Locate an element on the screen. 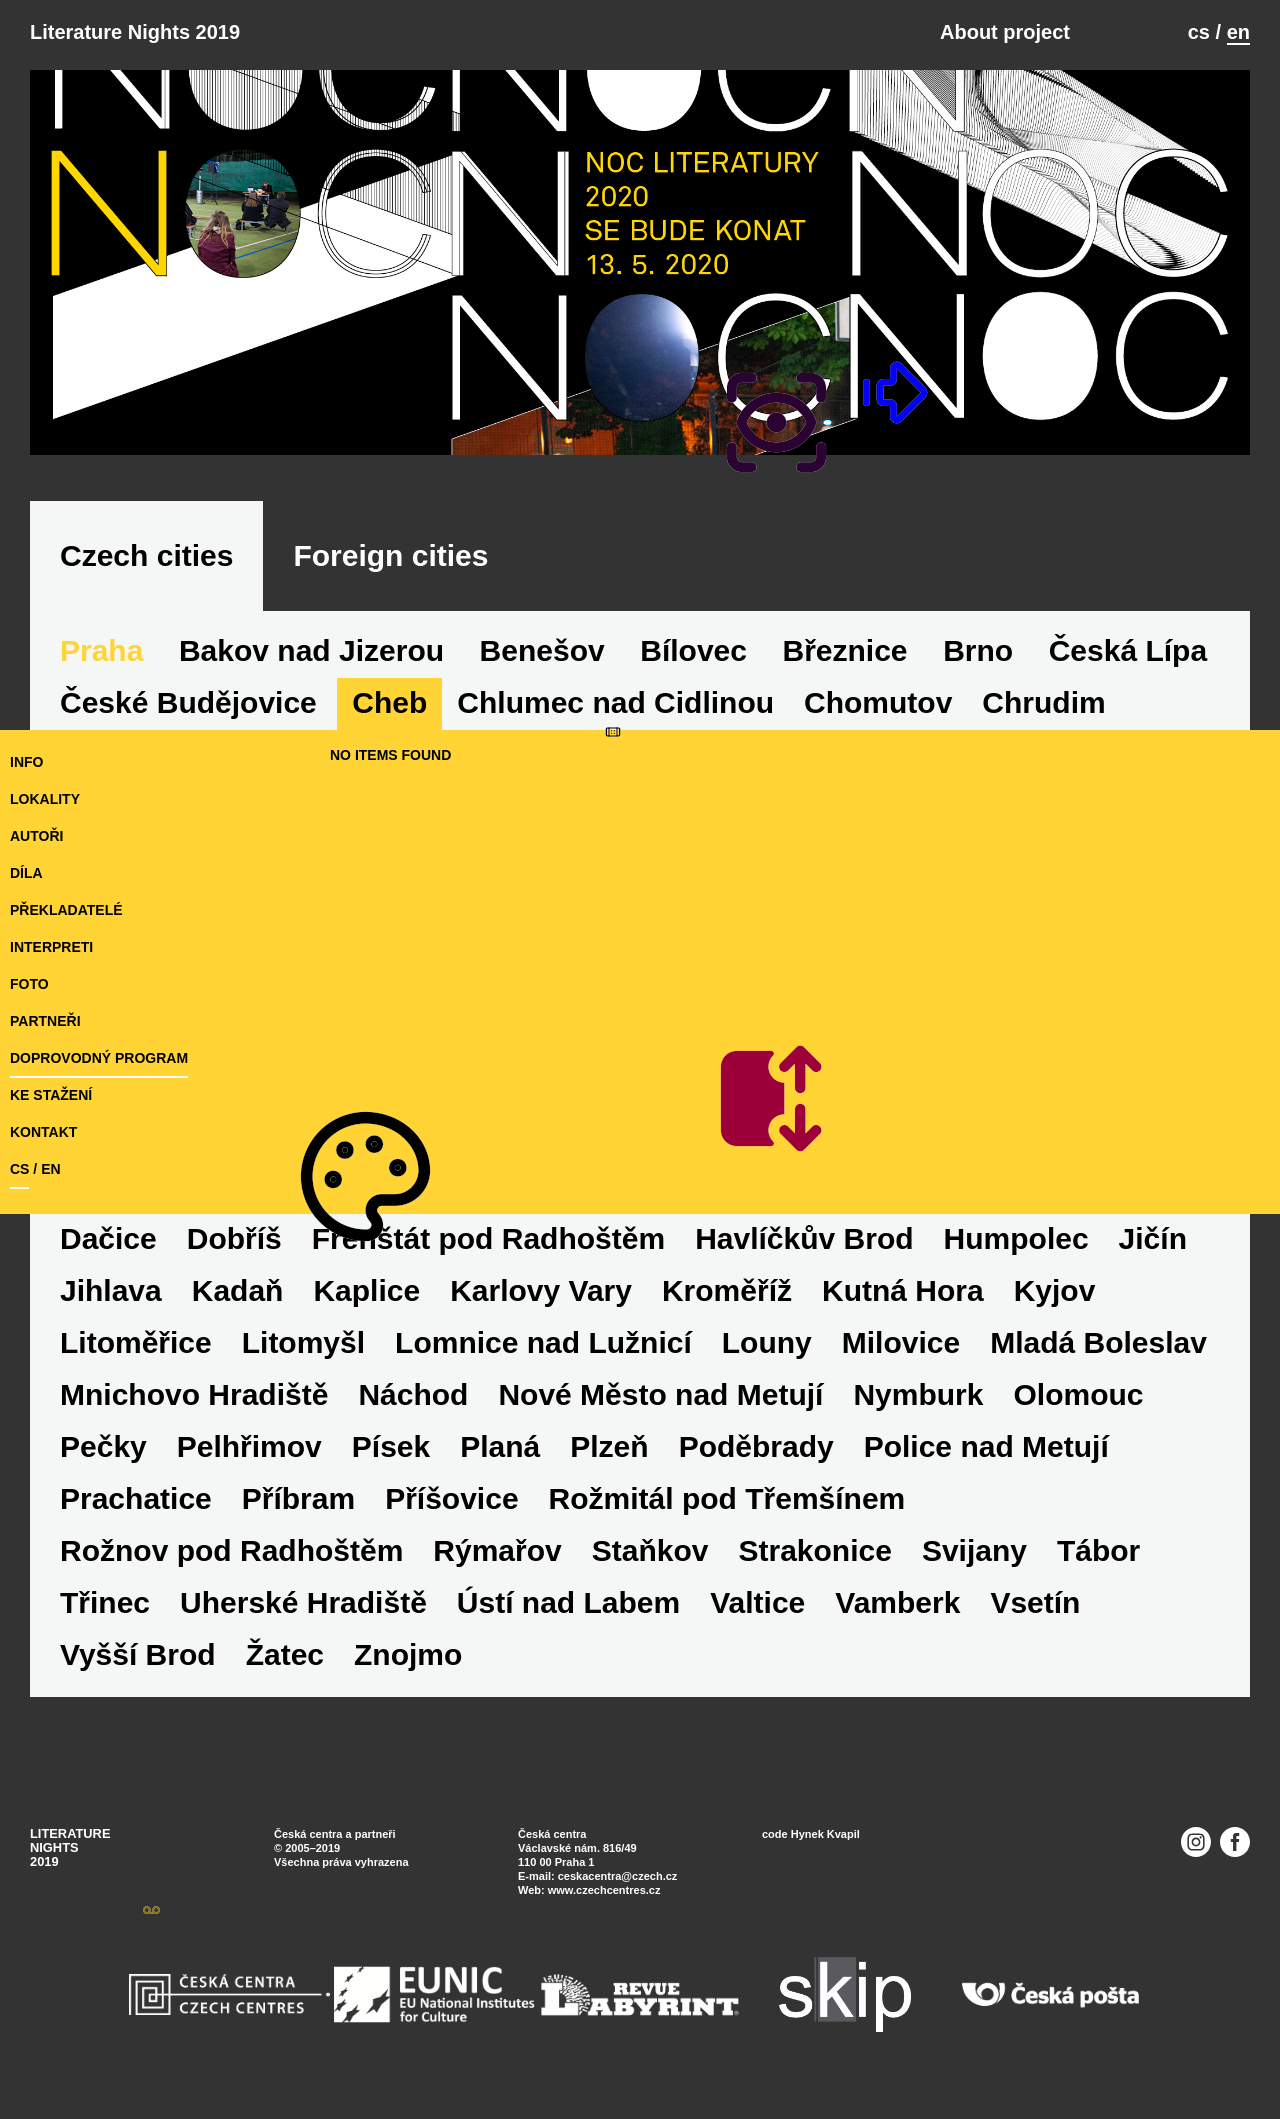 Image resolution: width=1280 pixels, height=2119 pixels. skip to end or jump forward is located at coordinates (893, 392).